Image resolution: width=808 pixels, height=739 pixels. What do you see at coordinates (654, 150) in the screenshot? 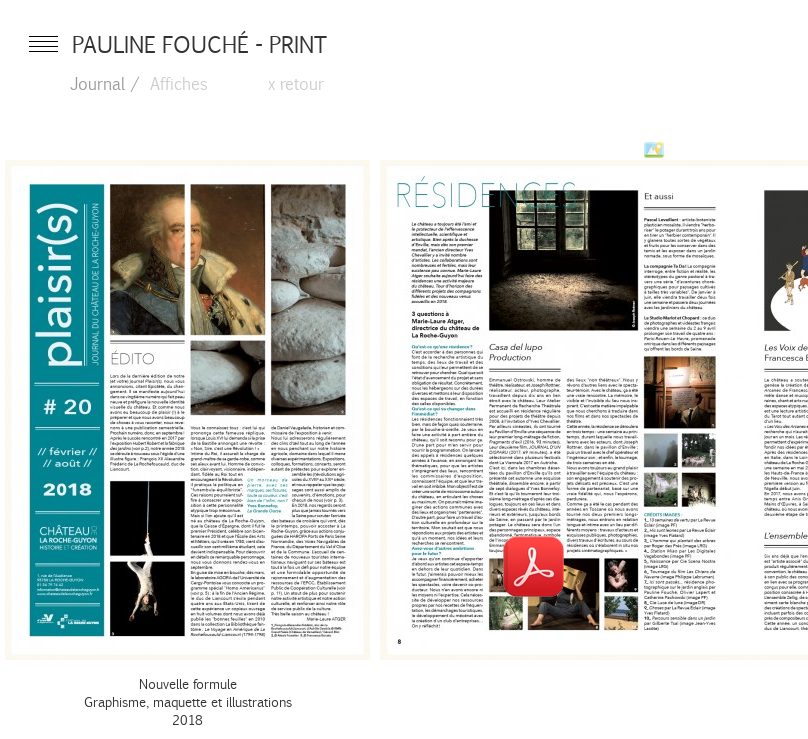
I see `open the photos app` at bounding box center [654, 150].